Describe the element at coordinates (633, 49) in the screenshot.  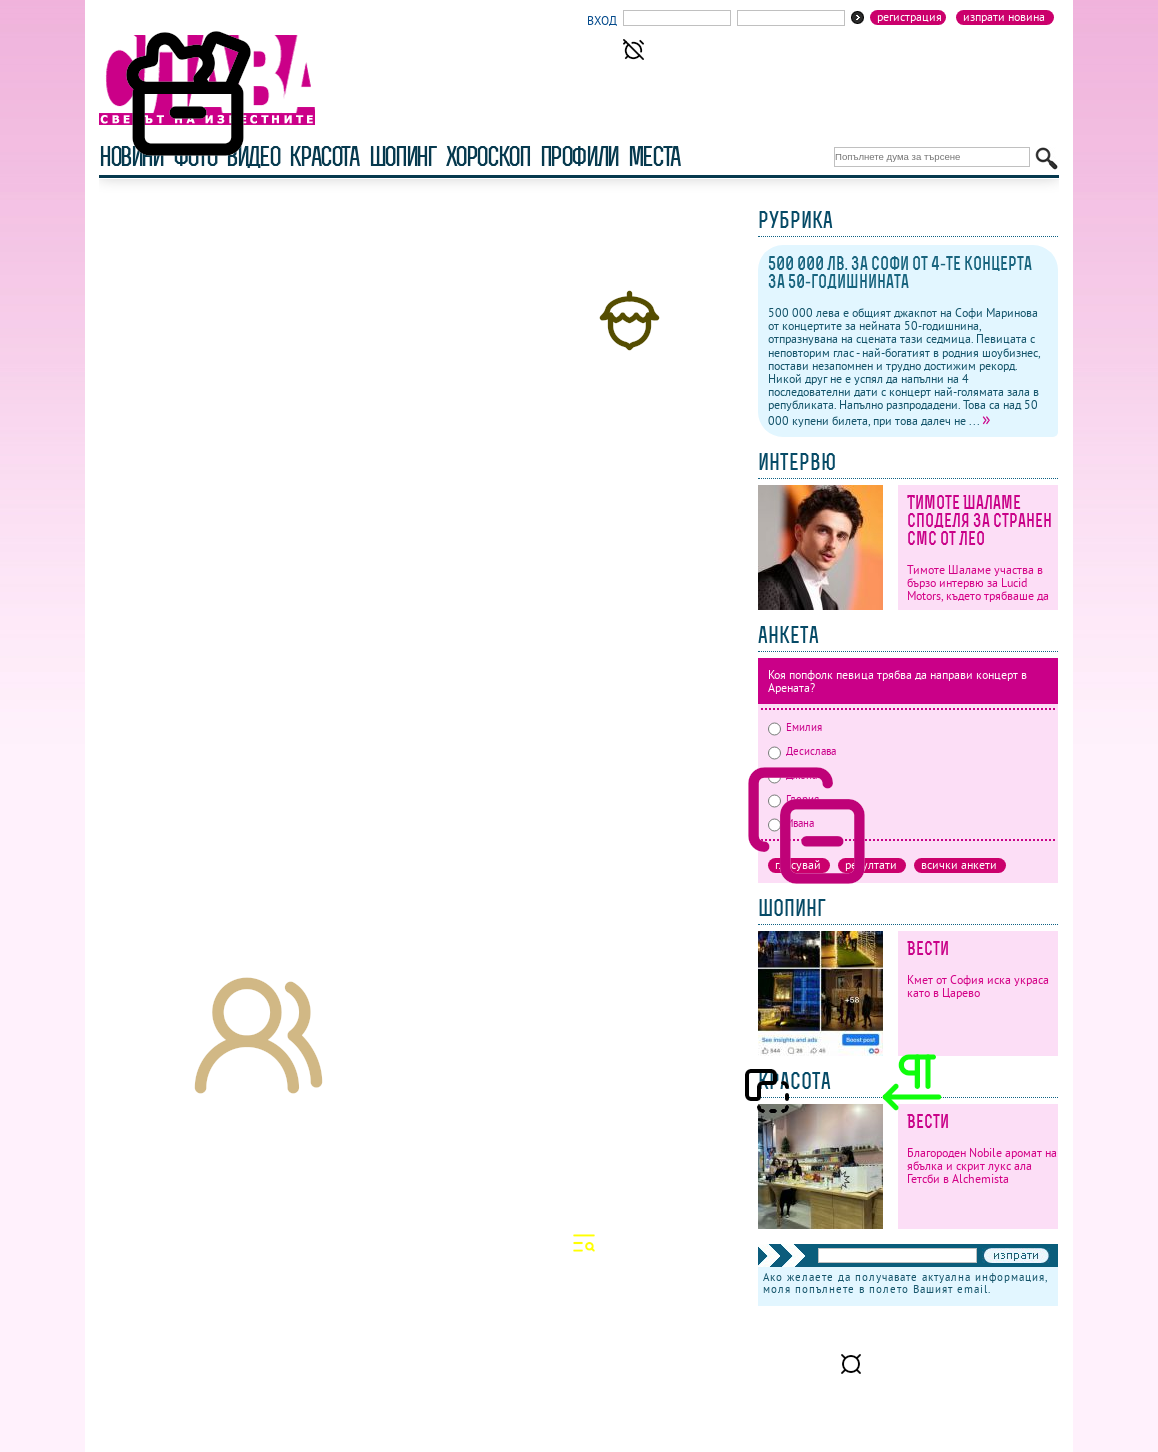
I see `disable or turn off alarm` at that location.